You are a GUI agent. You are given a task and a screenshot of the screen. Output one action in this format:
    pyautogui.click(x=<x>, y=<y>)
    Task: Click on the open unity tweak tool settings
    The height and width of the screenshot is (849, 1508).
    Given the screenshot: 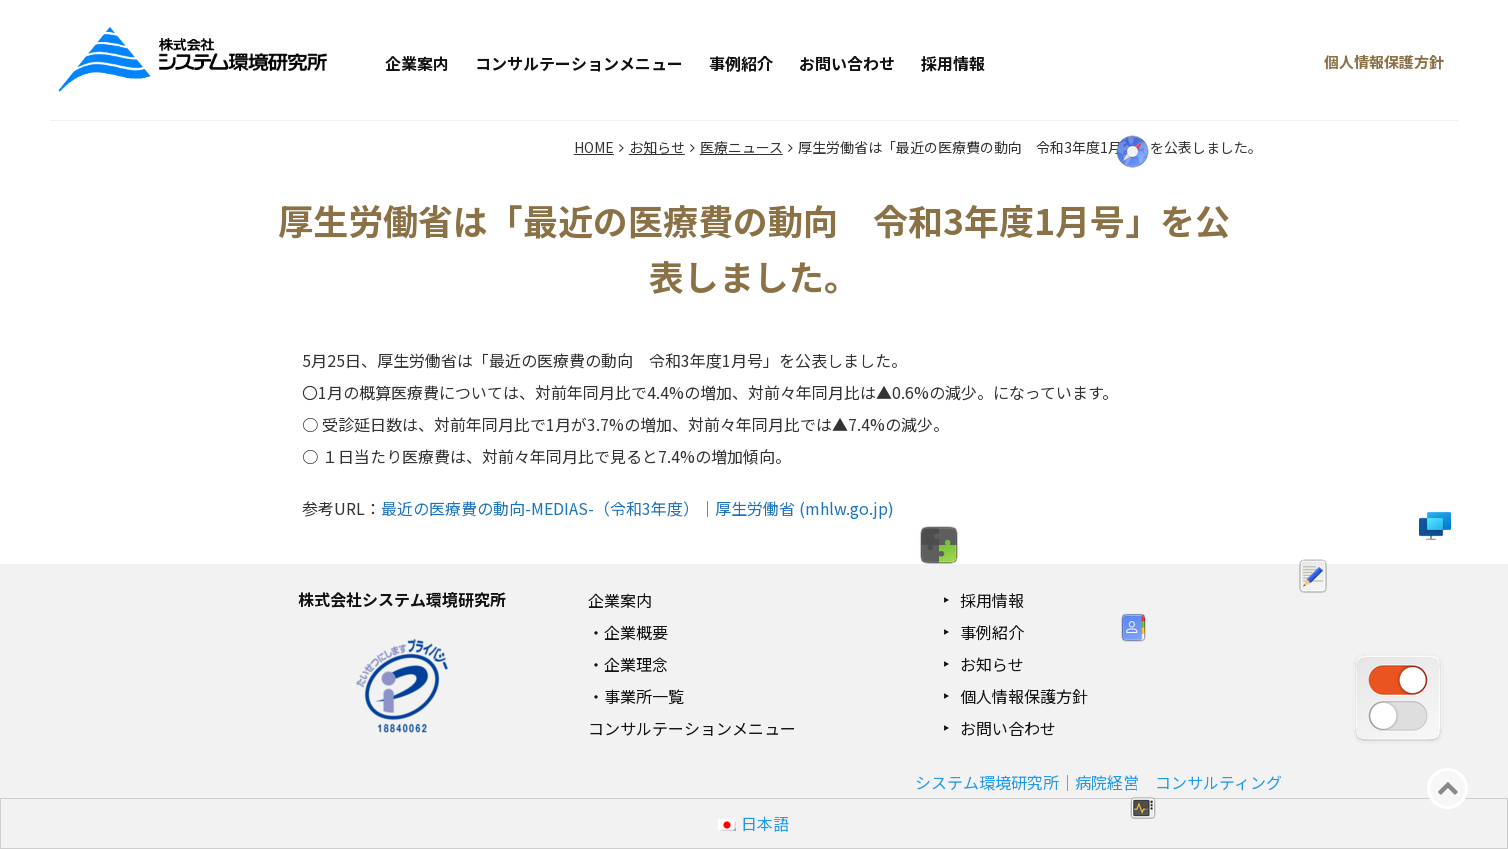 What is the action you would take?
    pyautogui.click(x=1398, y=698)
    